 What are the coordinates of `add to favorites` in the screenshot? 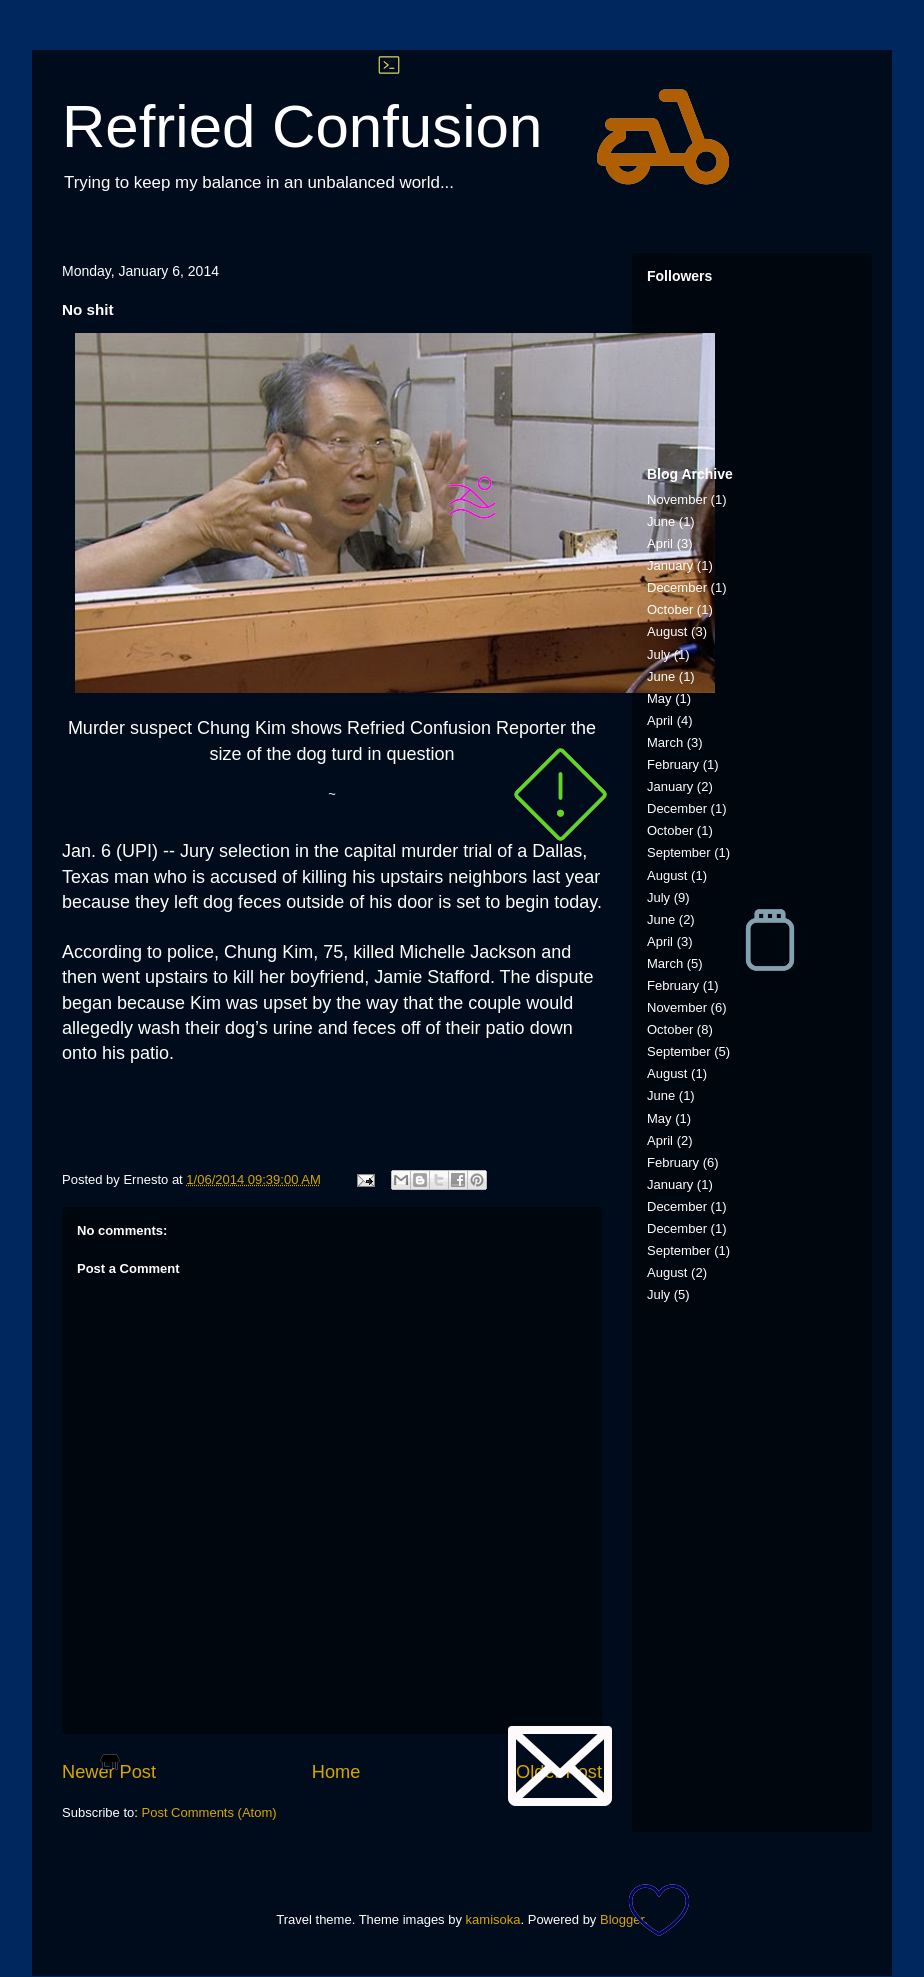 It's located at (659, 1908).